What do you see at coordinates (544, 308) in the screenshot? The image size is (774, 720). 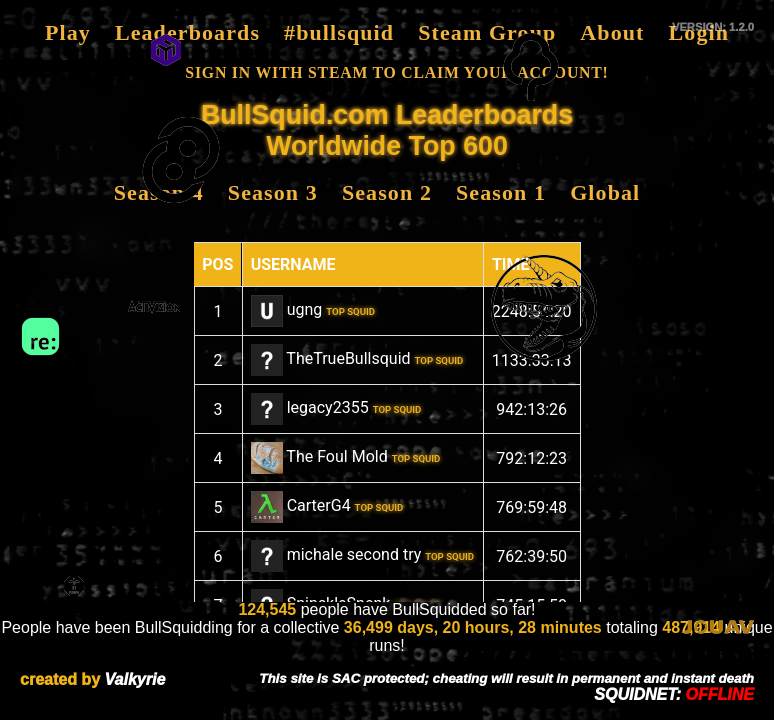 I see `libuv library logo` at bounding box center [544, 308].